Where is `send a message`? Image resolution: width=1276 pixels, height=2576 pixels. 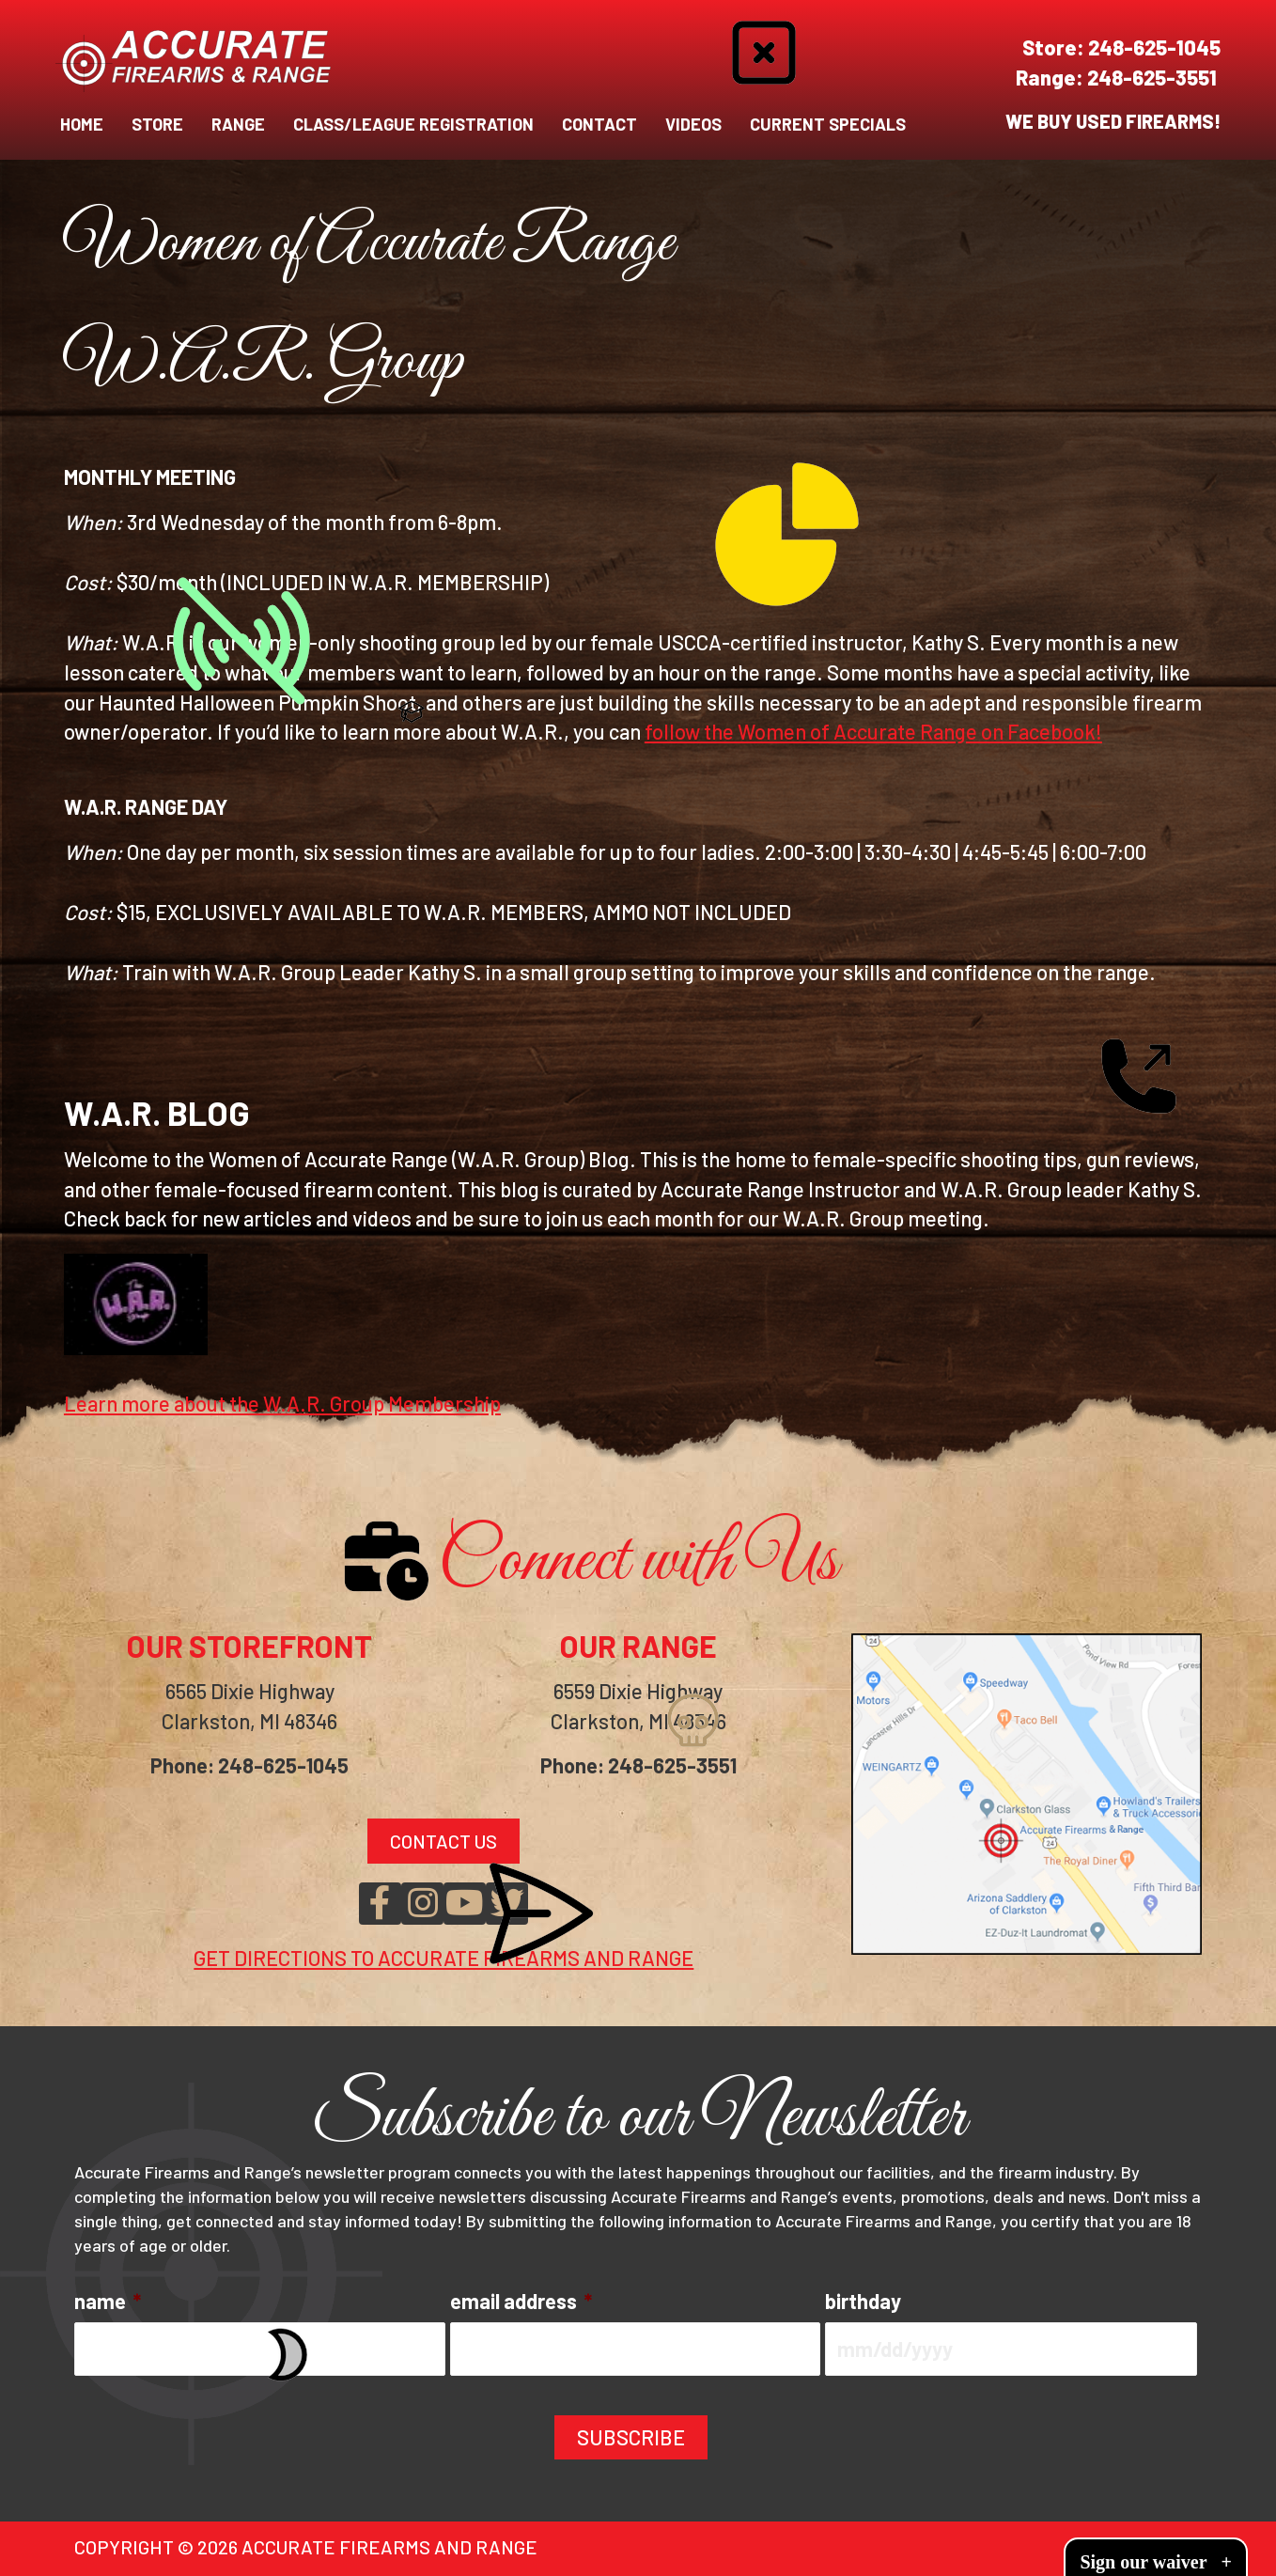
send a message is located at coordinates (539, 1913).